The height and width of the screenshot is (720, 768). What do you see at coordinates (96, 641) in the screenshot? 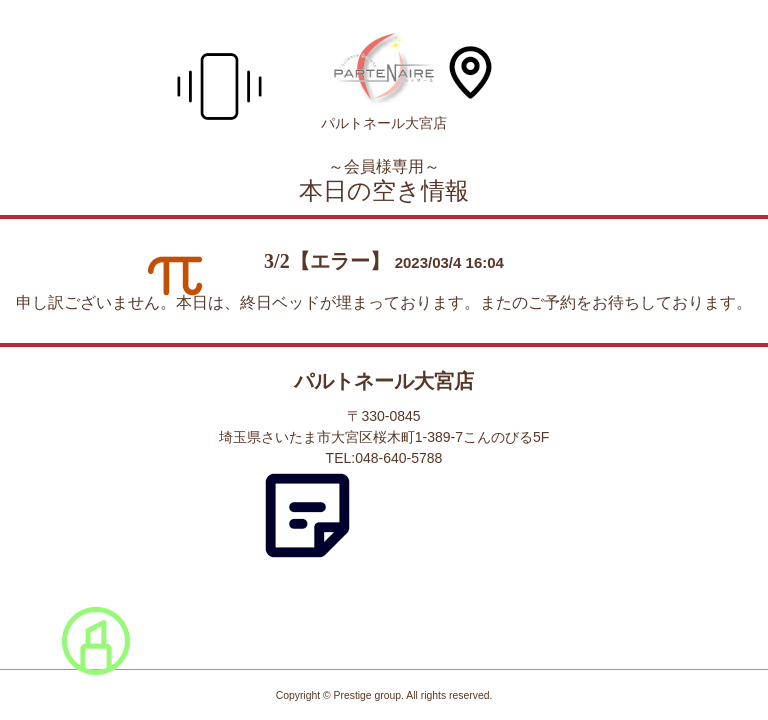
I see `highlight or mark selected text` at bounding box center [96, 641].